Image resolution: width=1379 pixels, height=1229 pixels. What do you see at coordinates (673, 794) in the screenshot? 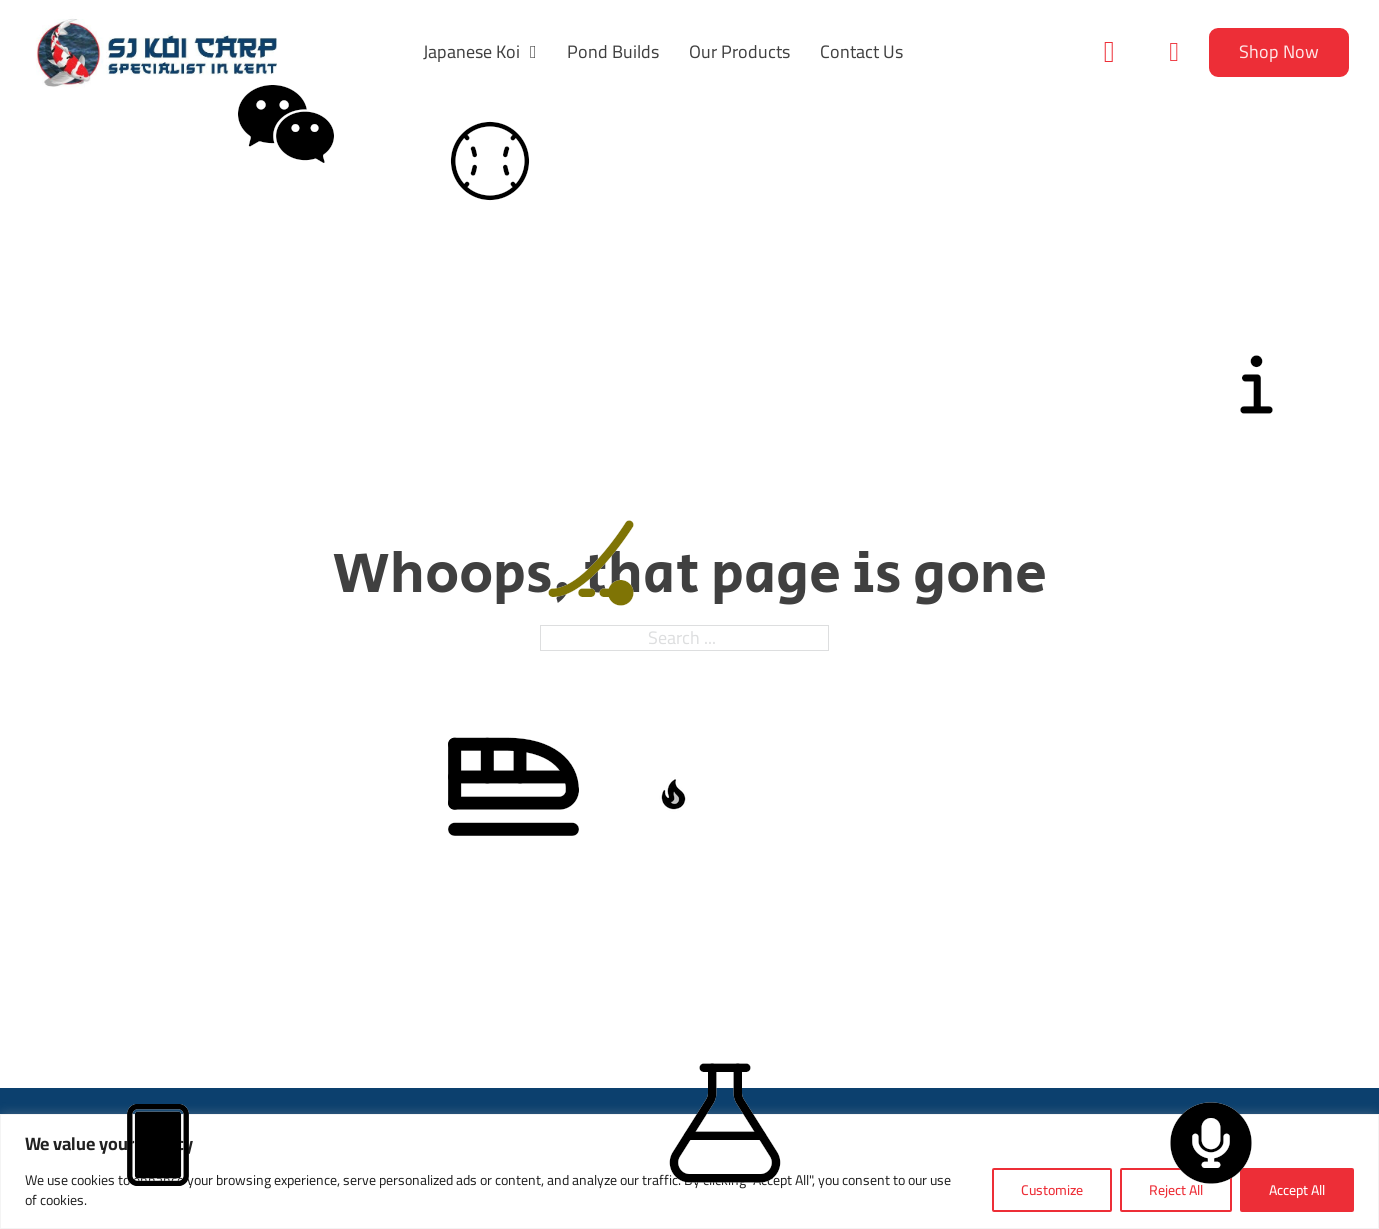
I see `locate nearby fire stations` at bounding box center [673, 794].